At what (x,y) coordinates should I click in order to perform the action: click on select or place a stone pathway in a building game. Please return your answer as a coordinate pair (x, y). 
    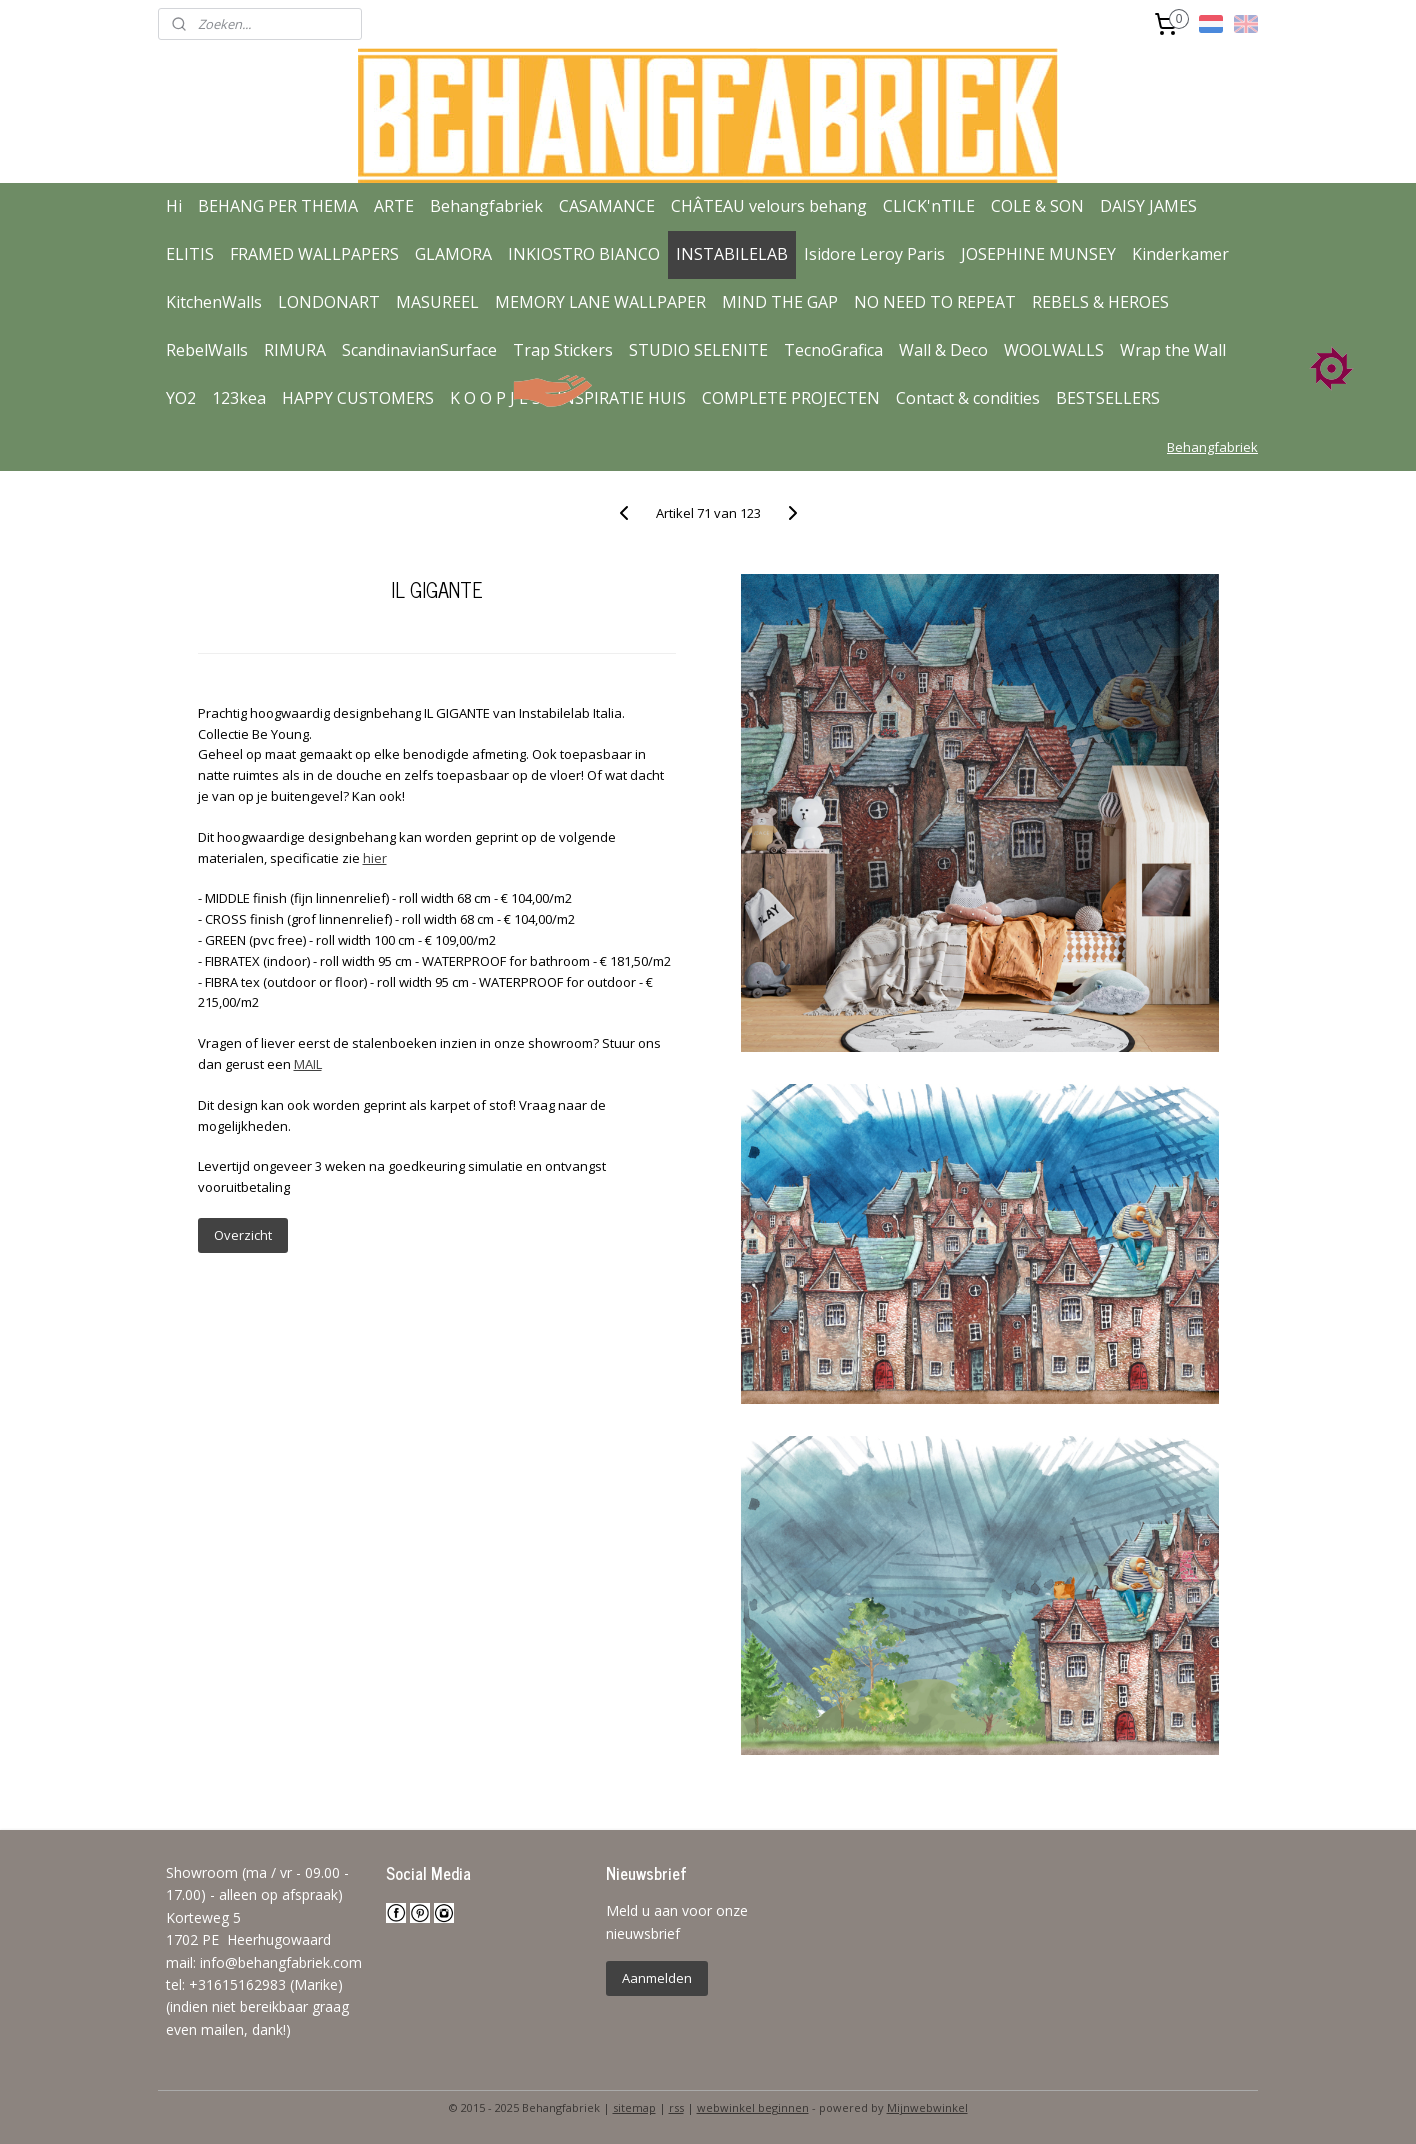
    Looking at the image, I should click on (1190, 1567).